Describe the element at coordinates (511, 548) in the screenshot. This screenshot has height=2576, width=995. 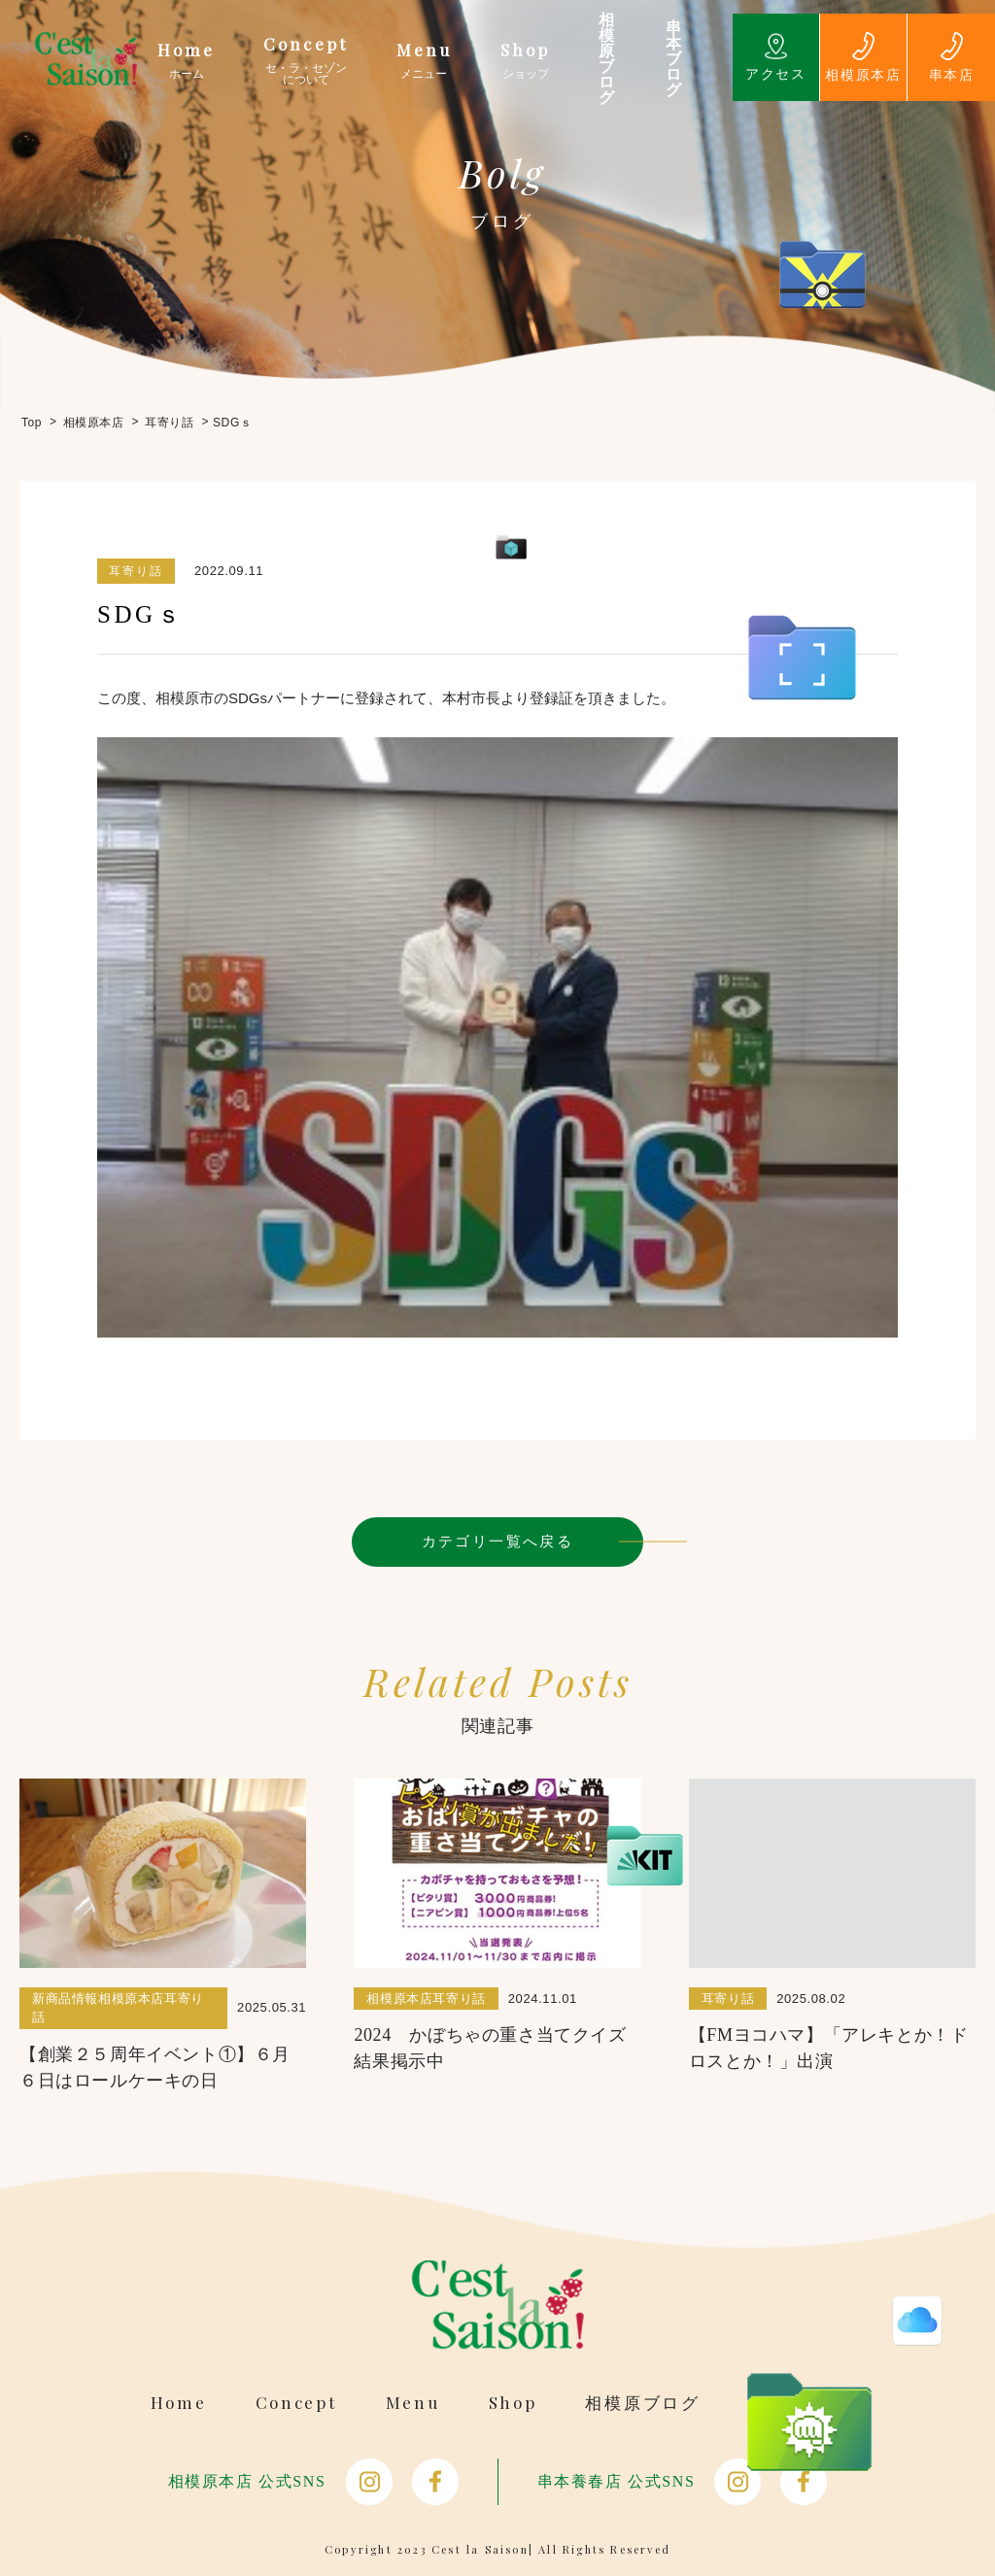
I see `open IPFS folder` at that location.